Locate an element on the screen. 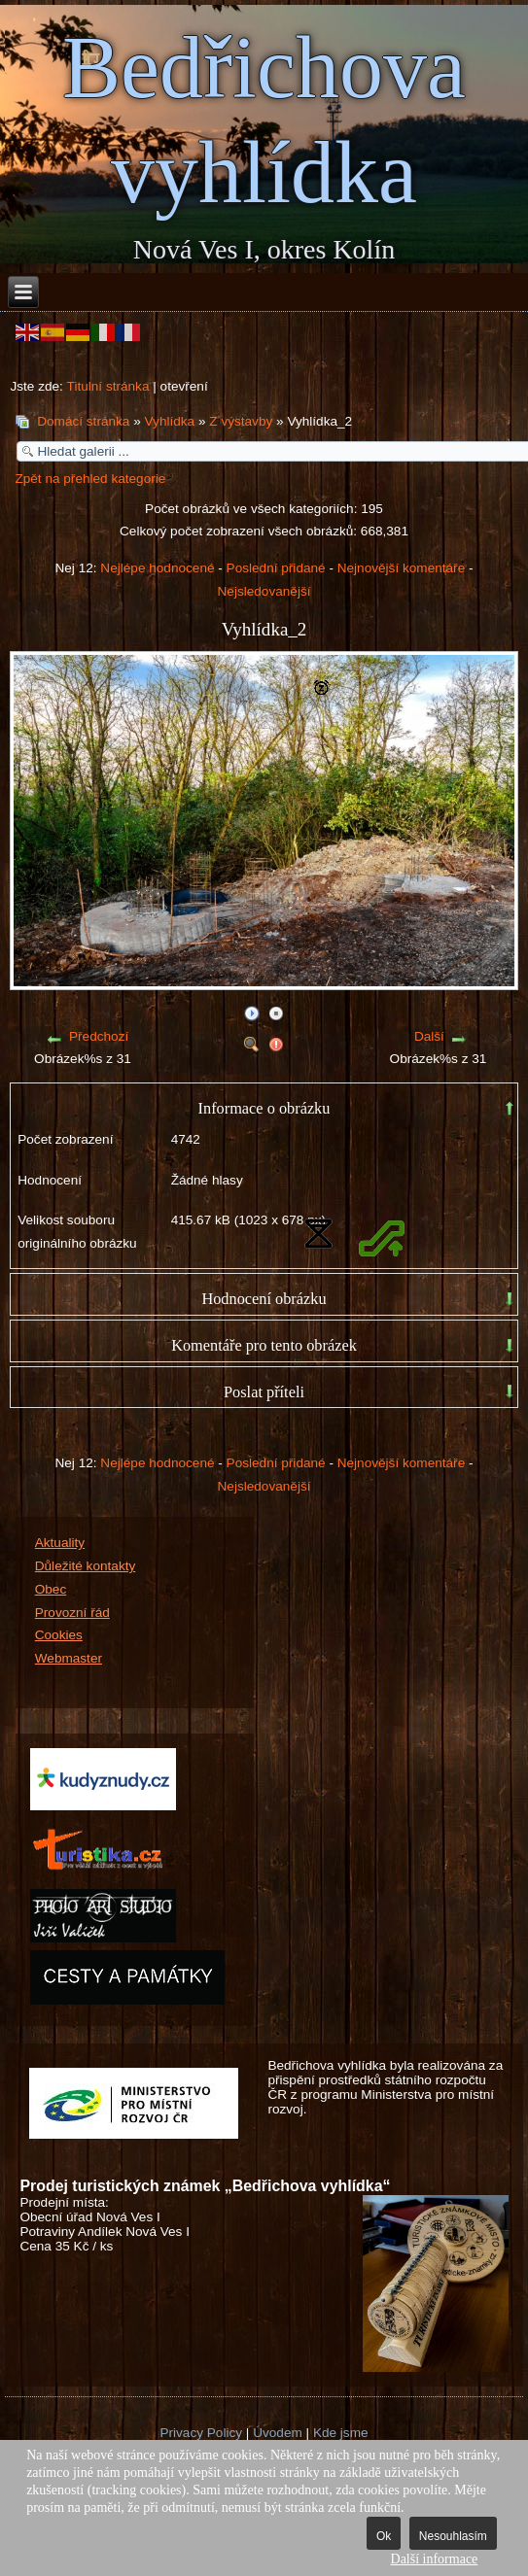 Image resolution: width=528 pixels, height=2576 pixels. snooze an alarm or reminder is located at coordinates (321, 687).